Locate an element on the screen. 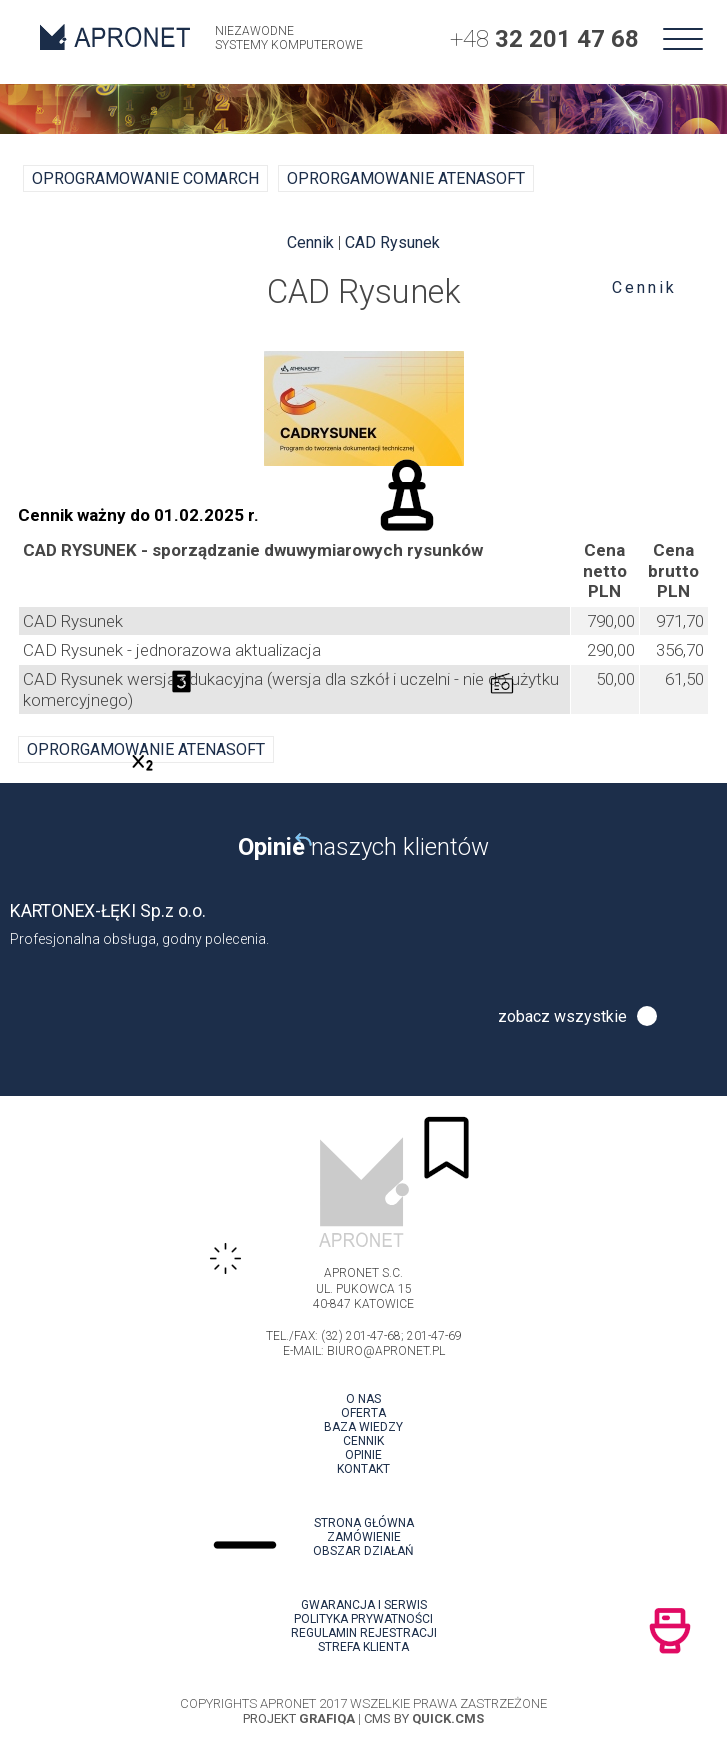 Image resolution: width=727 pixels, height=1748 pixels. format text as subscript is located at coordinates (141, 762).